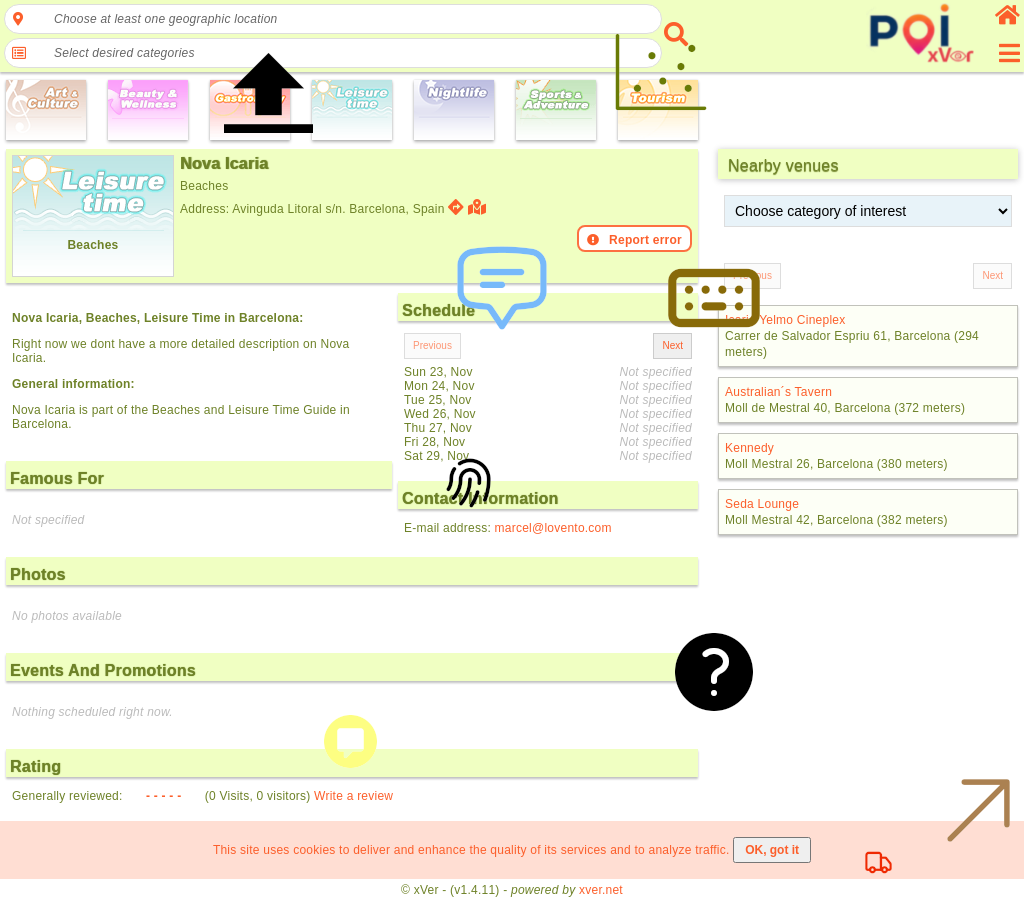 This screenshot has width=1024, height=901. Describe the element at coordinates (661, 72) in the screenshot. I see `view scatter plot data` at that location.